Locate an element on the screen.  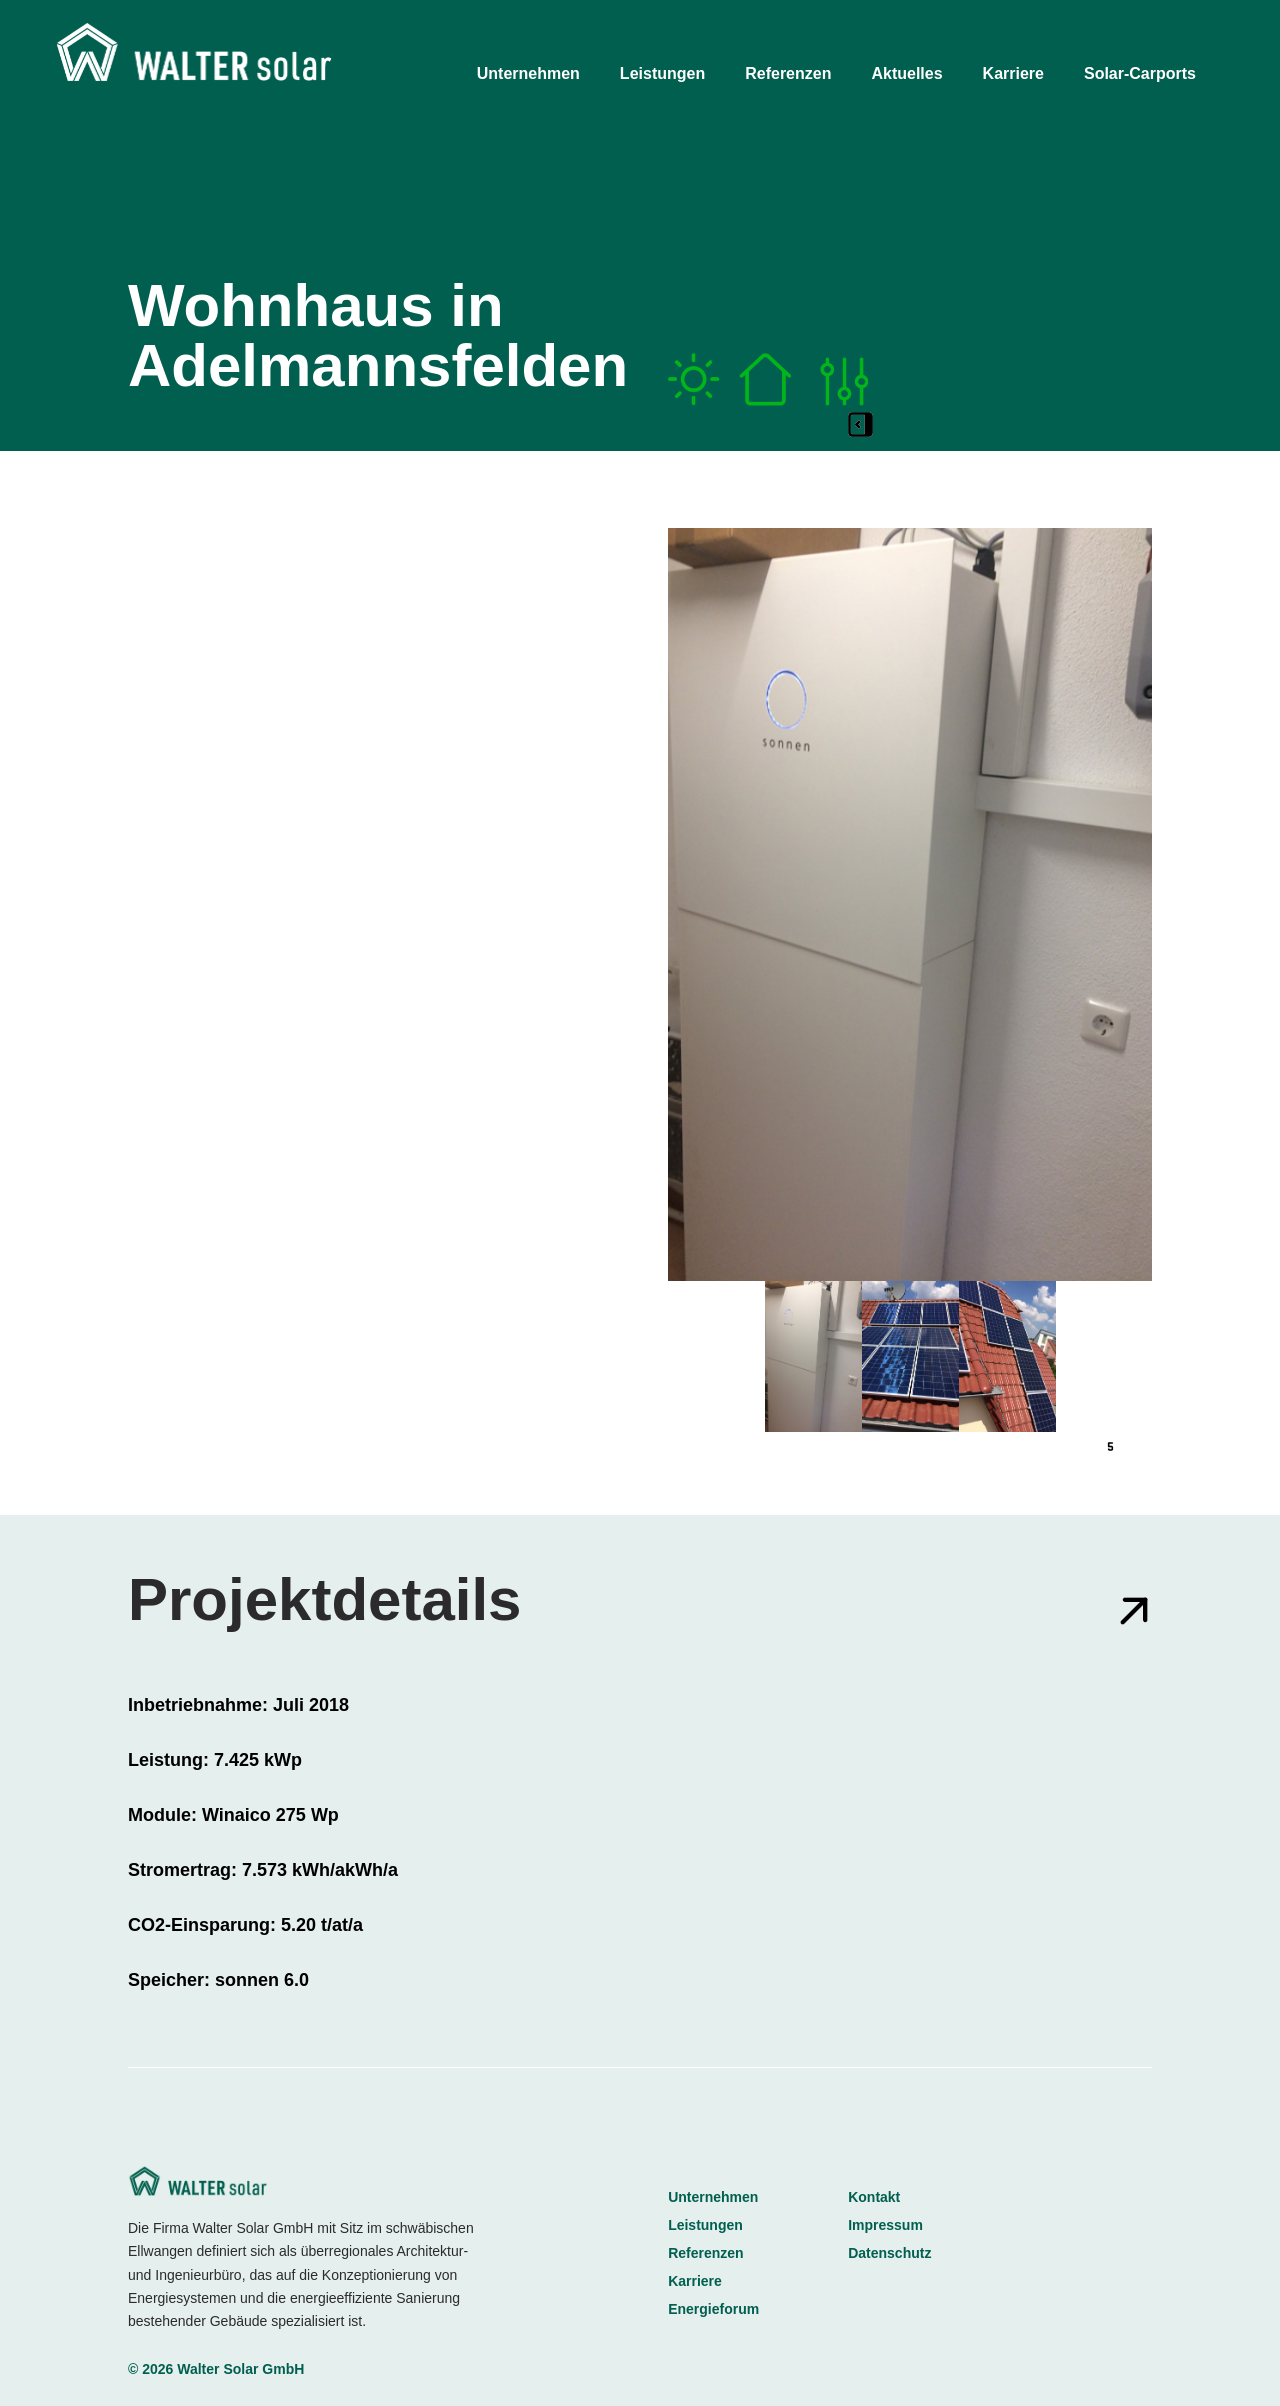
indicates step 5 in a multi-step process is located at coordinates (1110, 1446).